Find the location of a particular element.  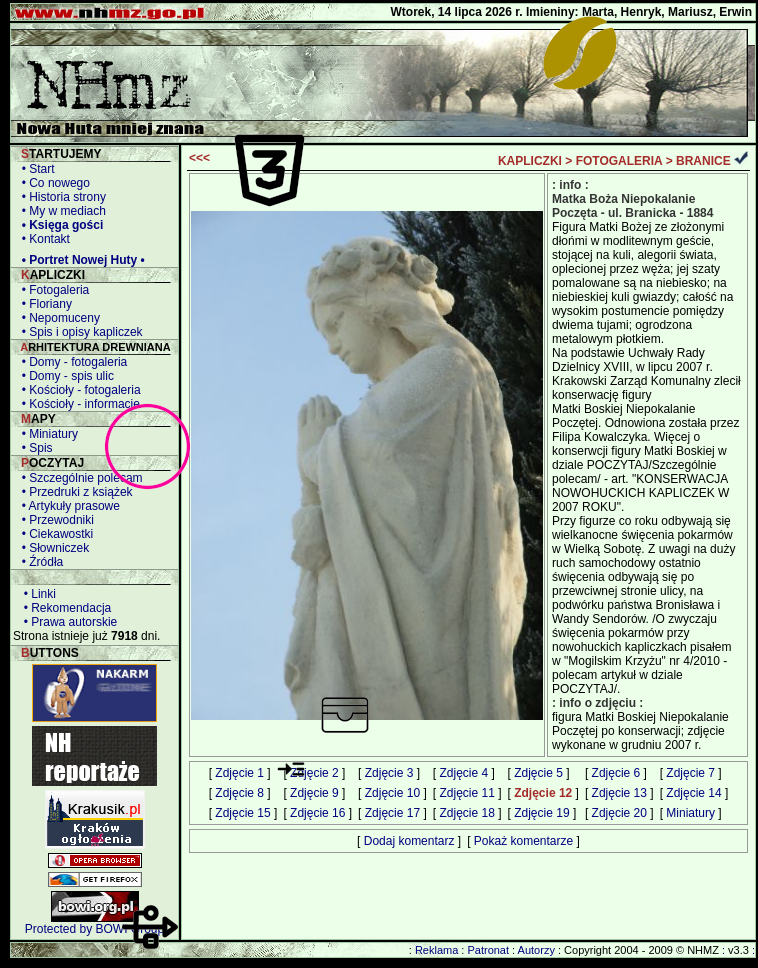

indicates nighttime rain in weather forecast is located at coordinates (98, 840).